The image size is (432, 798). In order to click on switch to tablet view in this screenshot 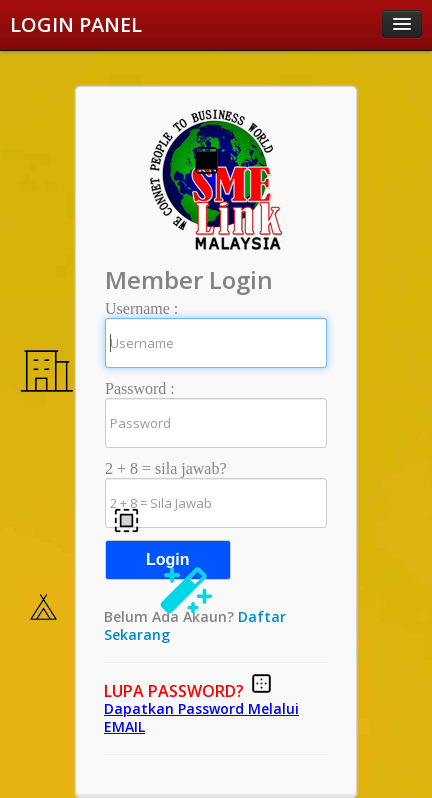, I will do `click(206, 160)`.